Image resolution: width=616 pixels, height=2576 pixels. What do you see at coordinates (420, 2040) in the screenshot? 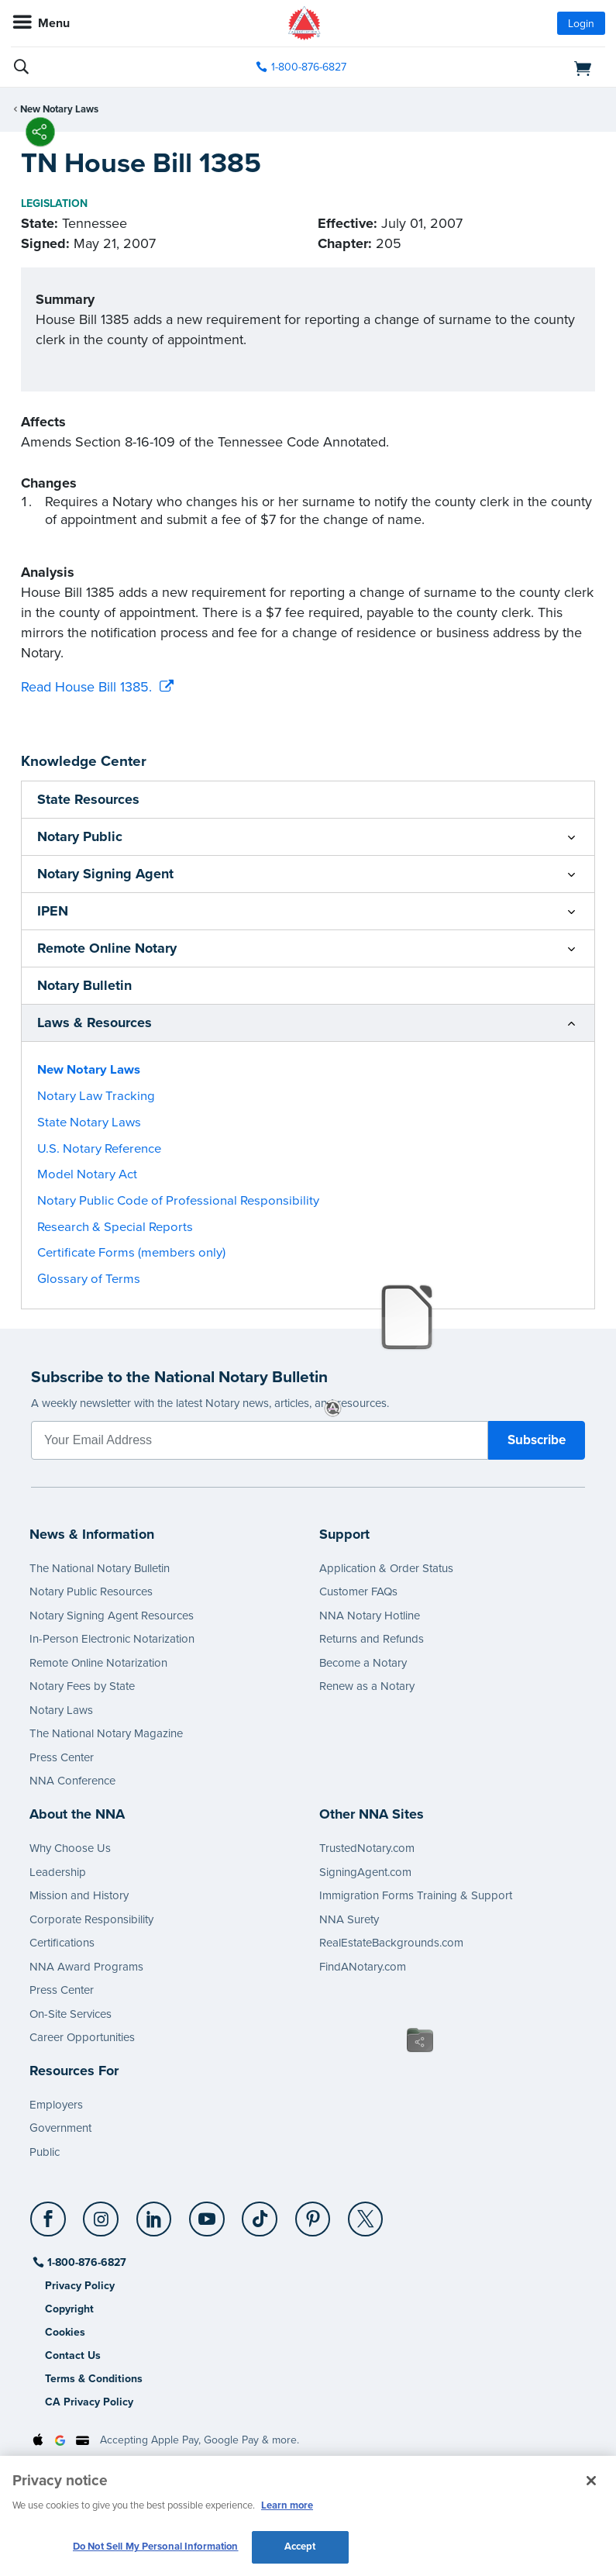
I see `open your public shared folder` at bounding box center [420, 2040].